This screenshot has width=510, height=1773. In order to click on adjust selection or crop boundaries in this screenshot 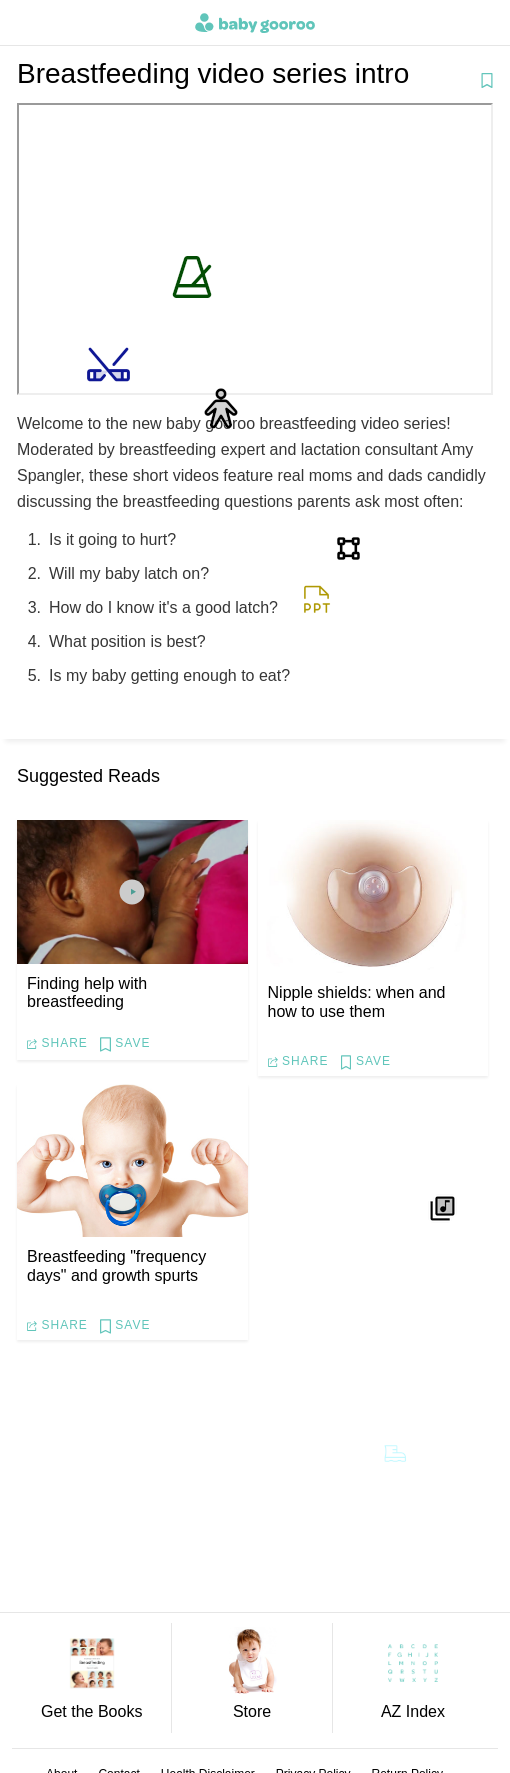, I will do `click(348, 548)`.